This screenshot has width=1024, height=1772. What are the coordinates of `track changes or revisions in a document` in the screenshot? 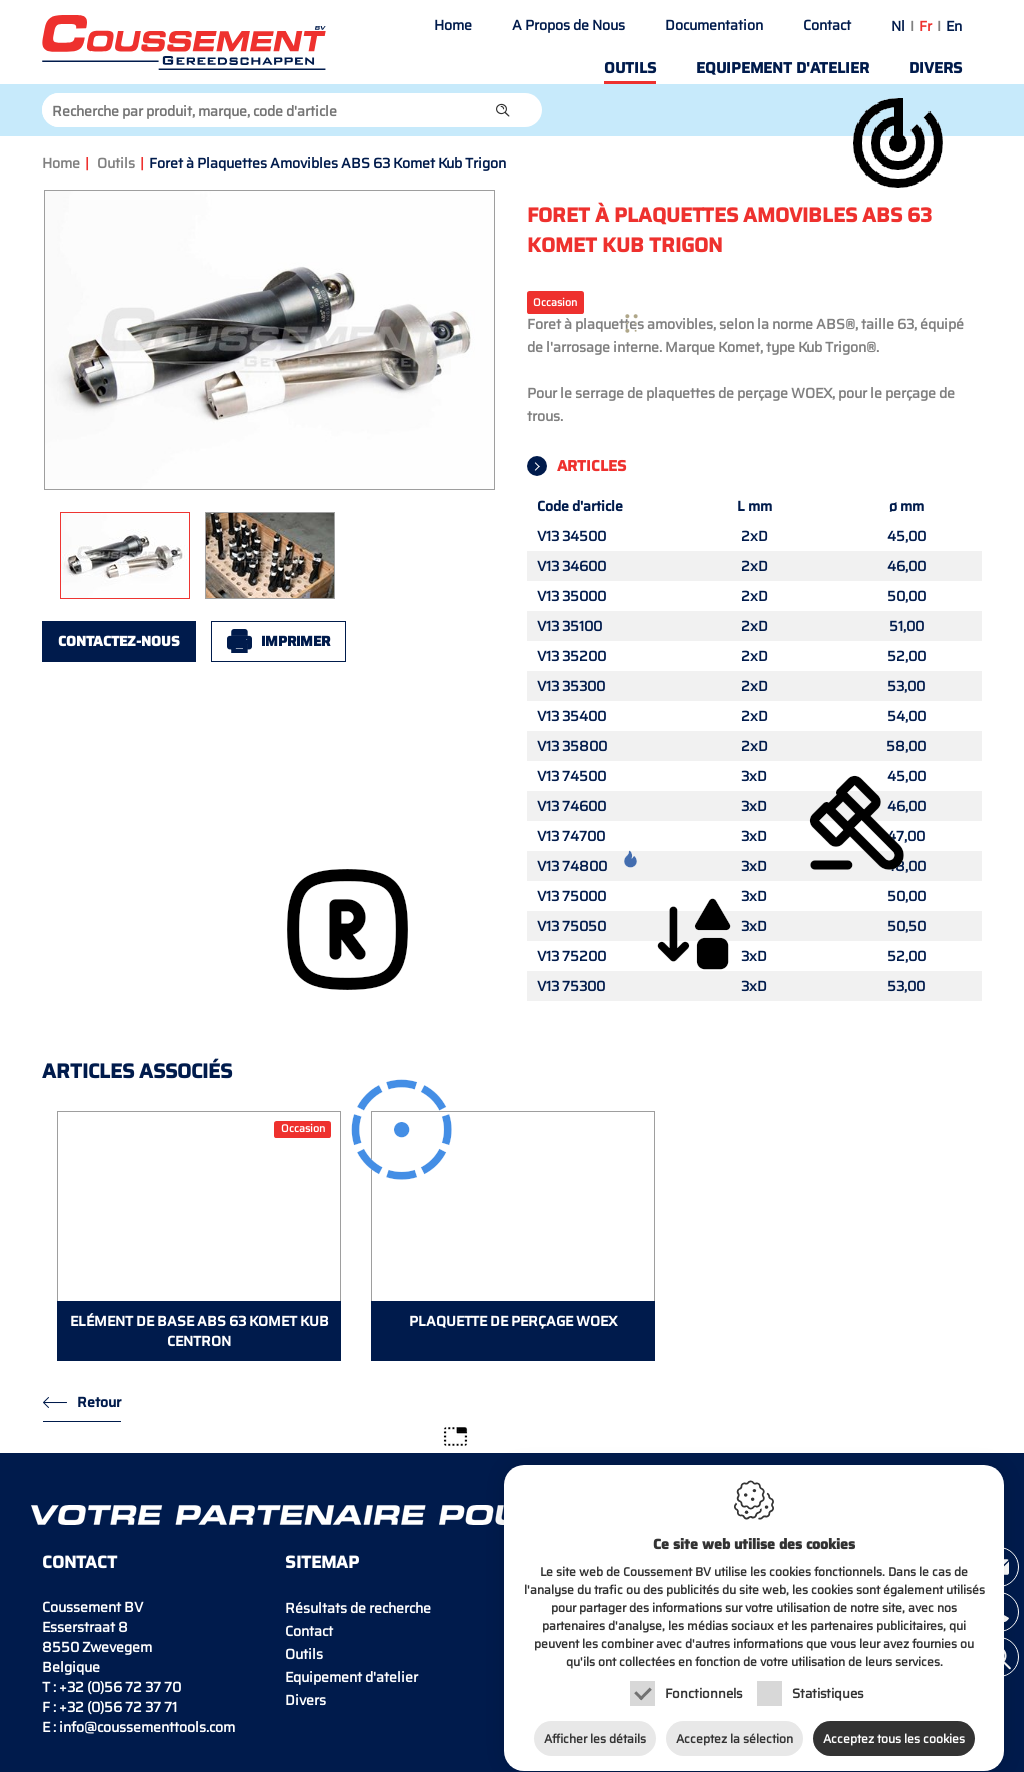 It's located at (898, 143).